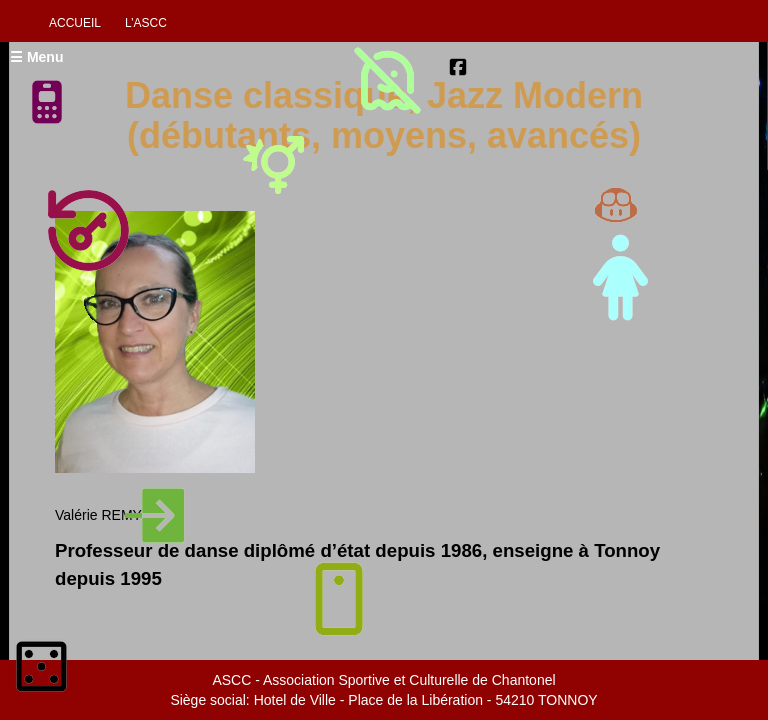 The image size is (768, 720). I want to click on access GitHub Copilot AI assistant, so click(616, 205).